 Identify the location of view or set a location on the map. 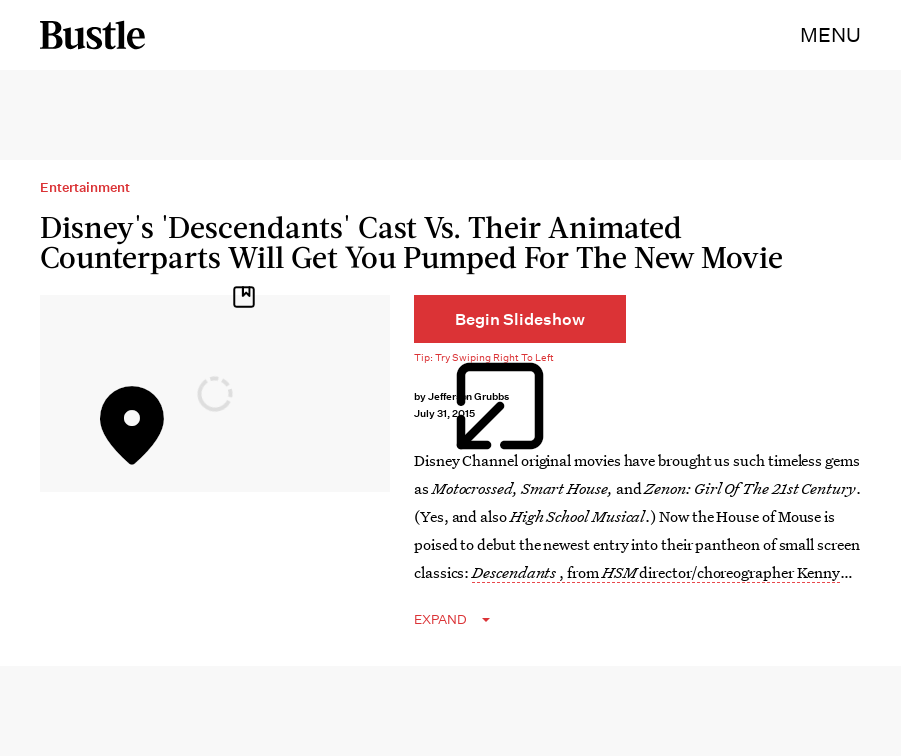
(132, 426).